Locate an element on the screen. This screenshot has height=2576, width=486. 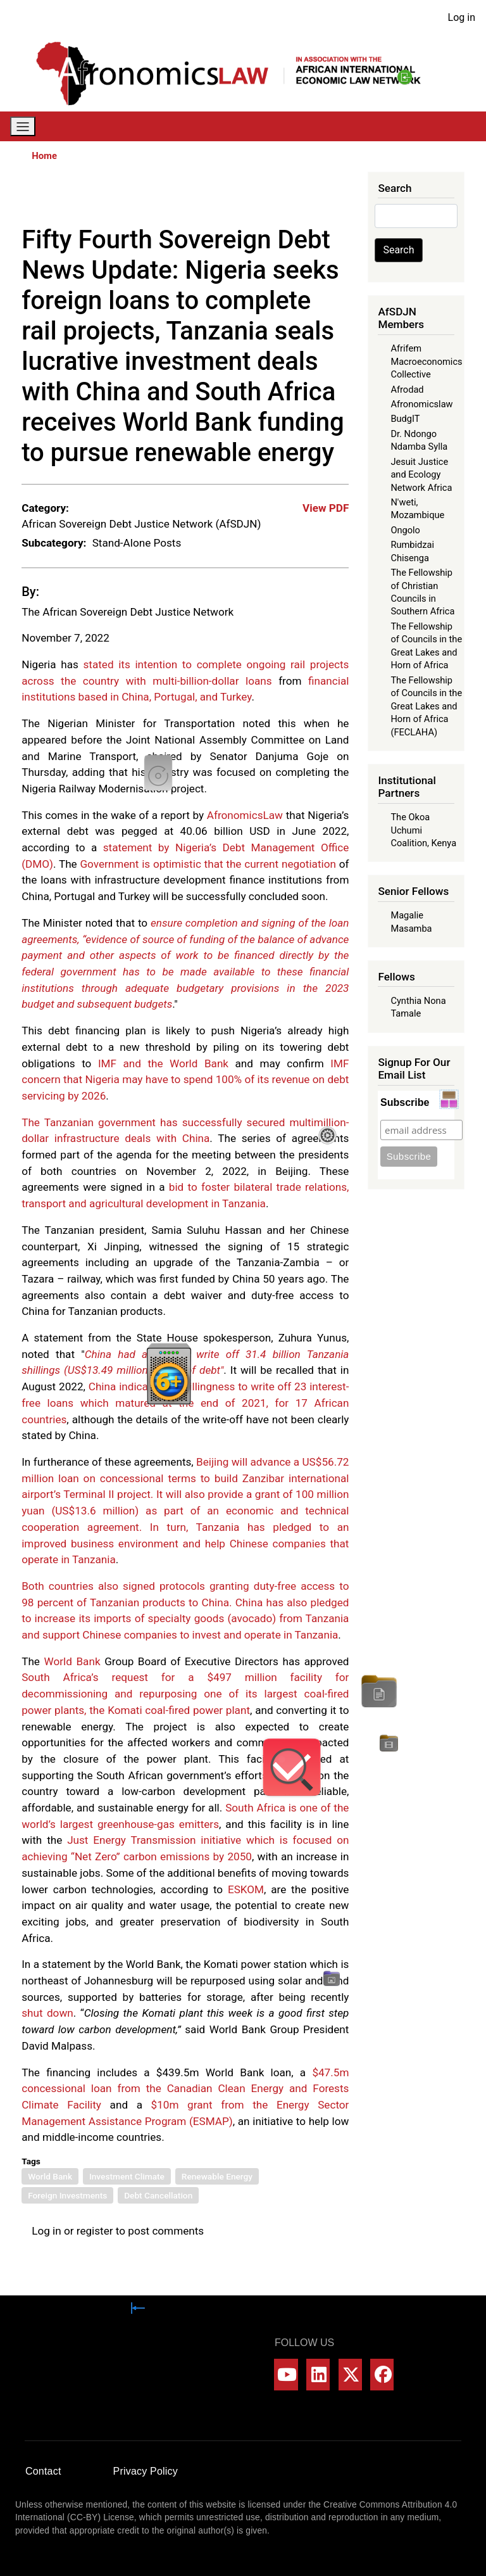
select all items in the current view is located at coordinates (449, 1099).